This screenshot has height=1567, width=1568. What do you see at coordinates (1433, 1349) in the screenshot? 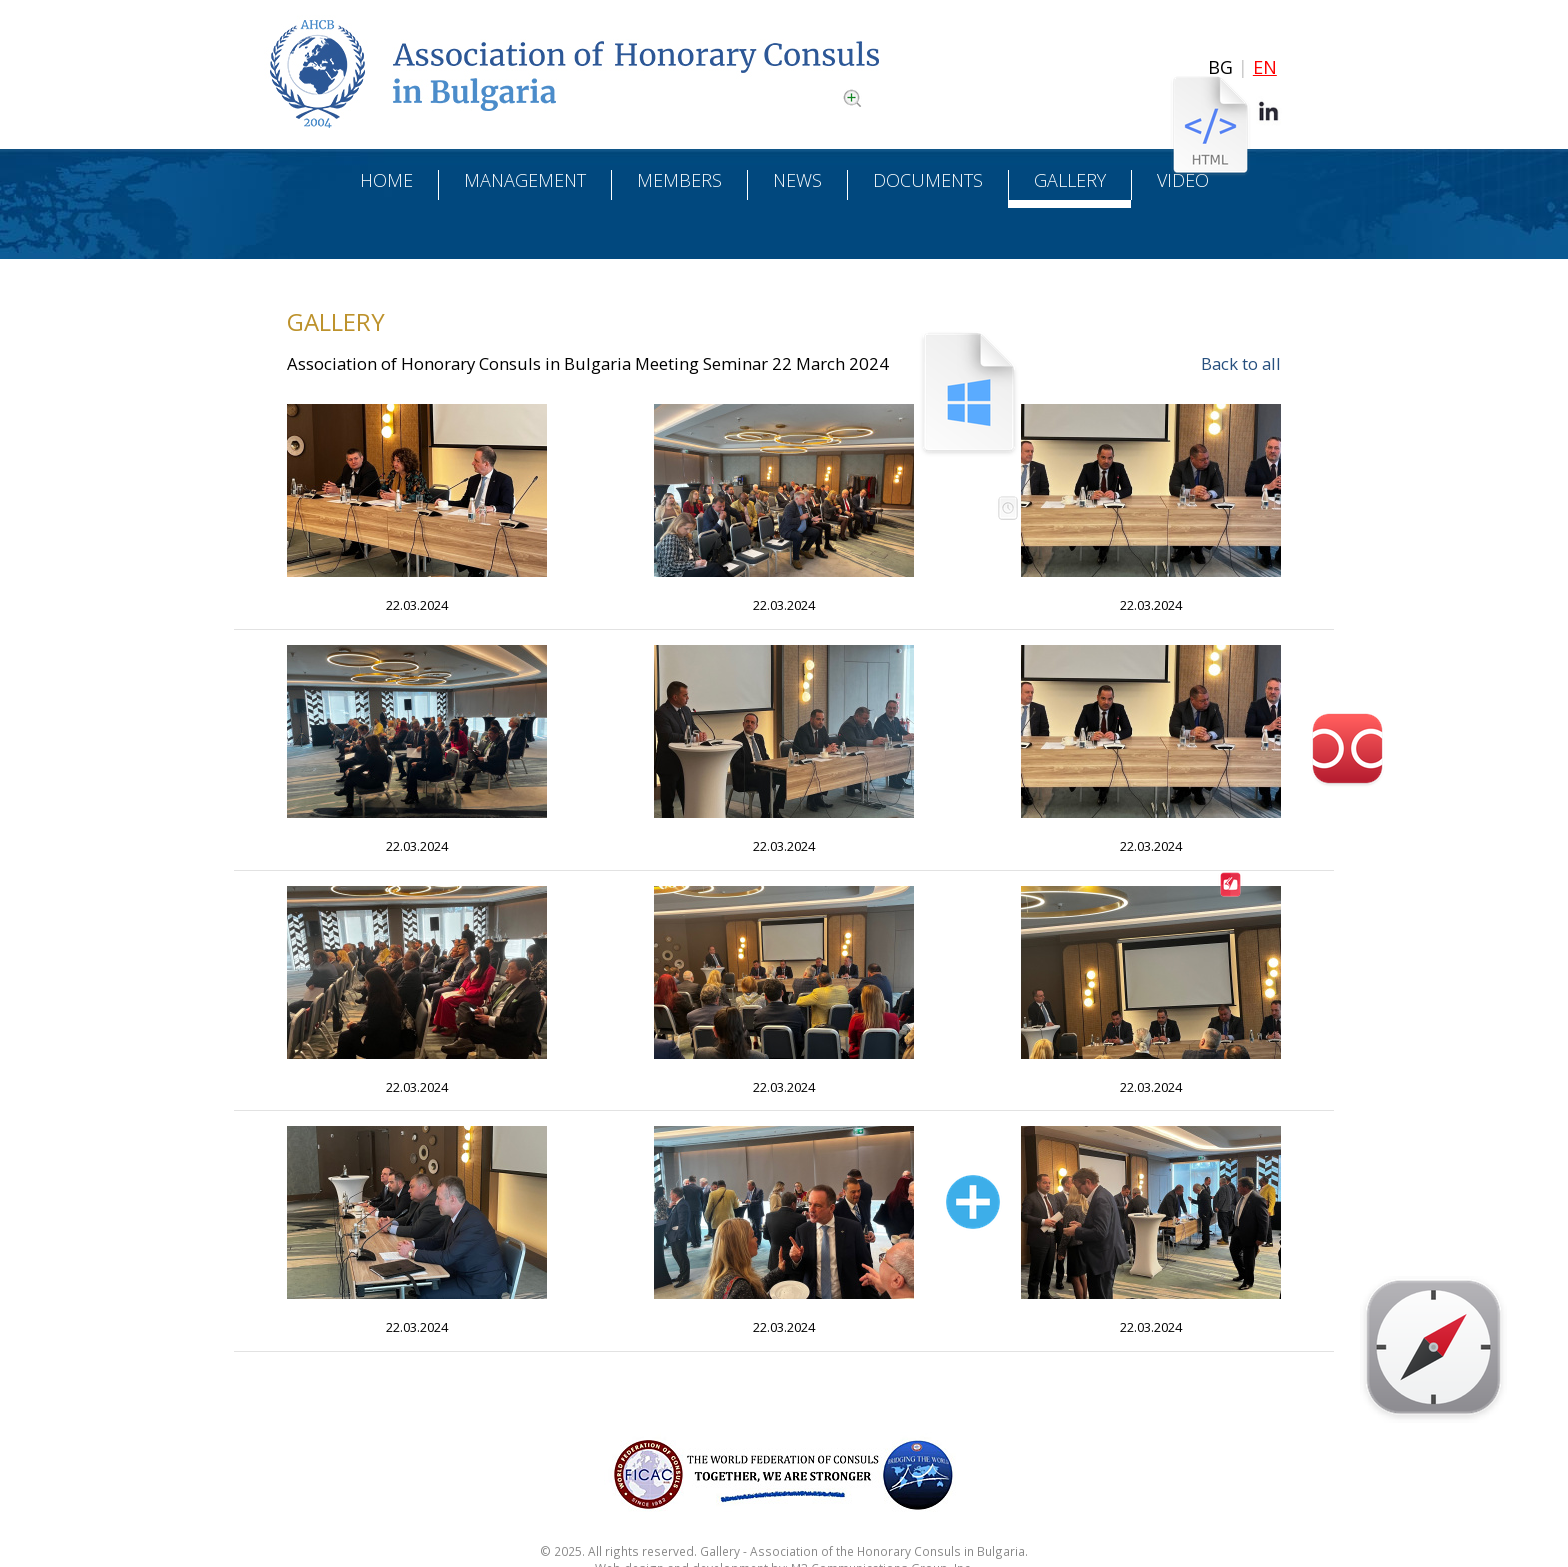
I see `open navigation or direction preferences` at bounding box center [1433, 1349].